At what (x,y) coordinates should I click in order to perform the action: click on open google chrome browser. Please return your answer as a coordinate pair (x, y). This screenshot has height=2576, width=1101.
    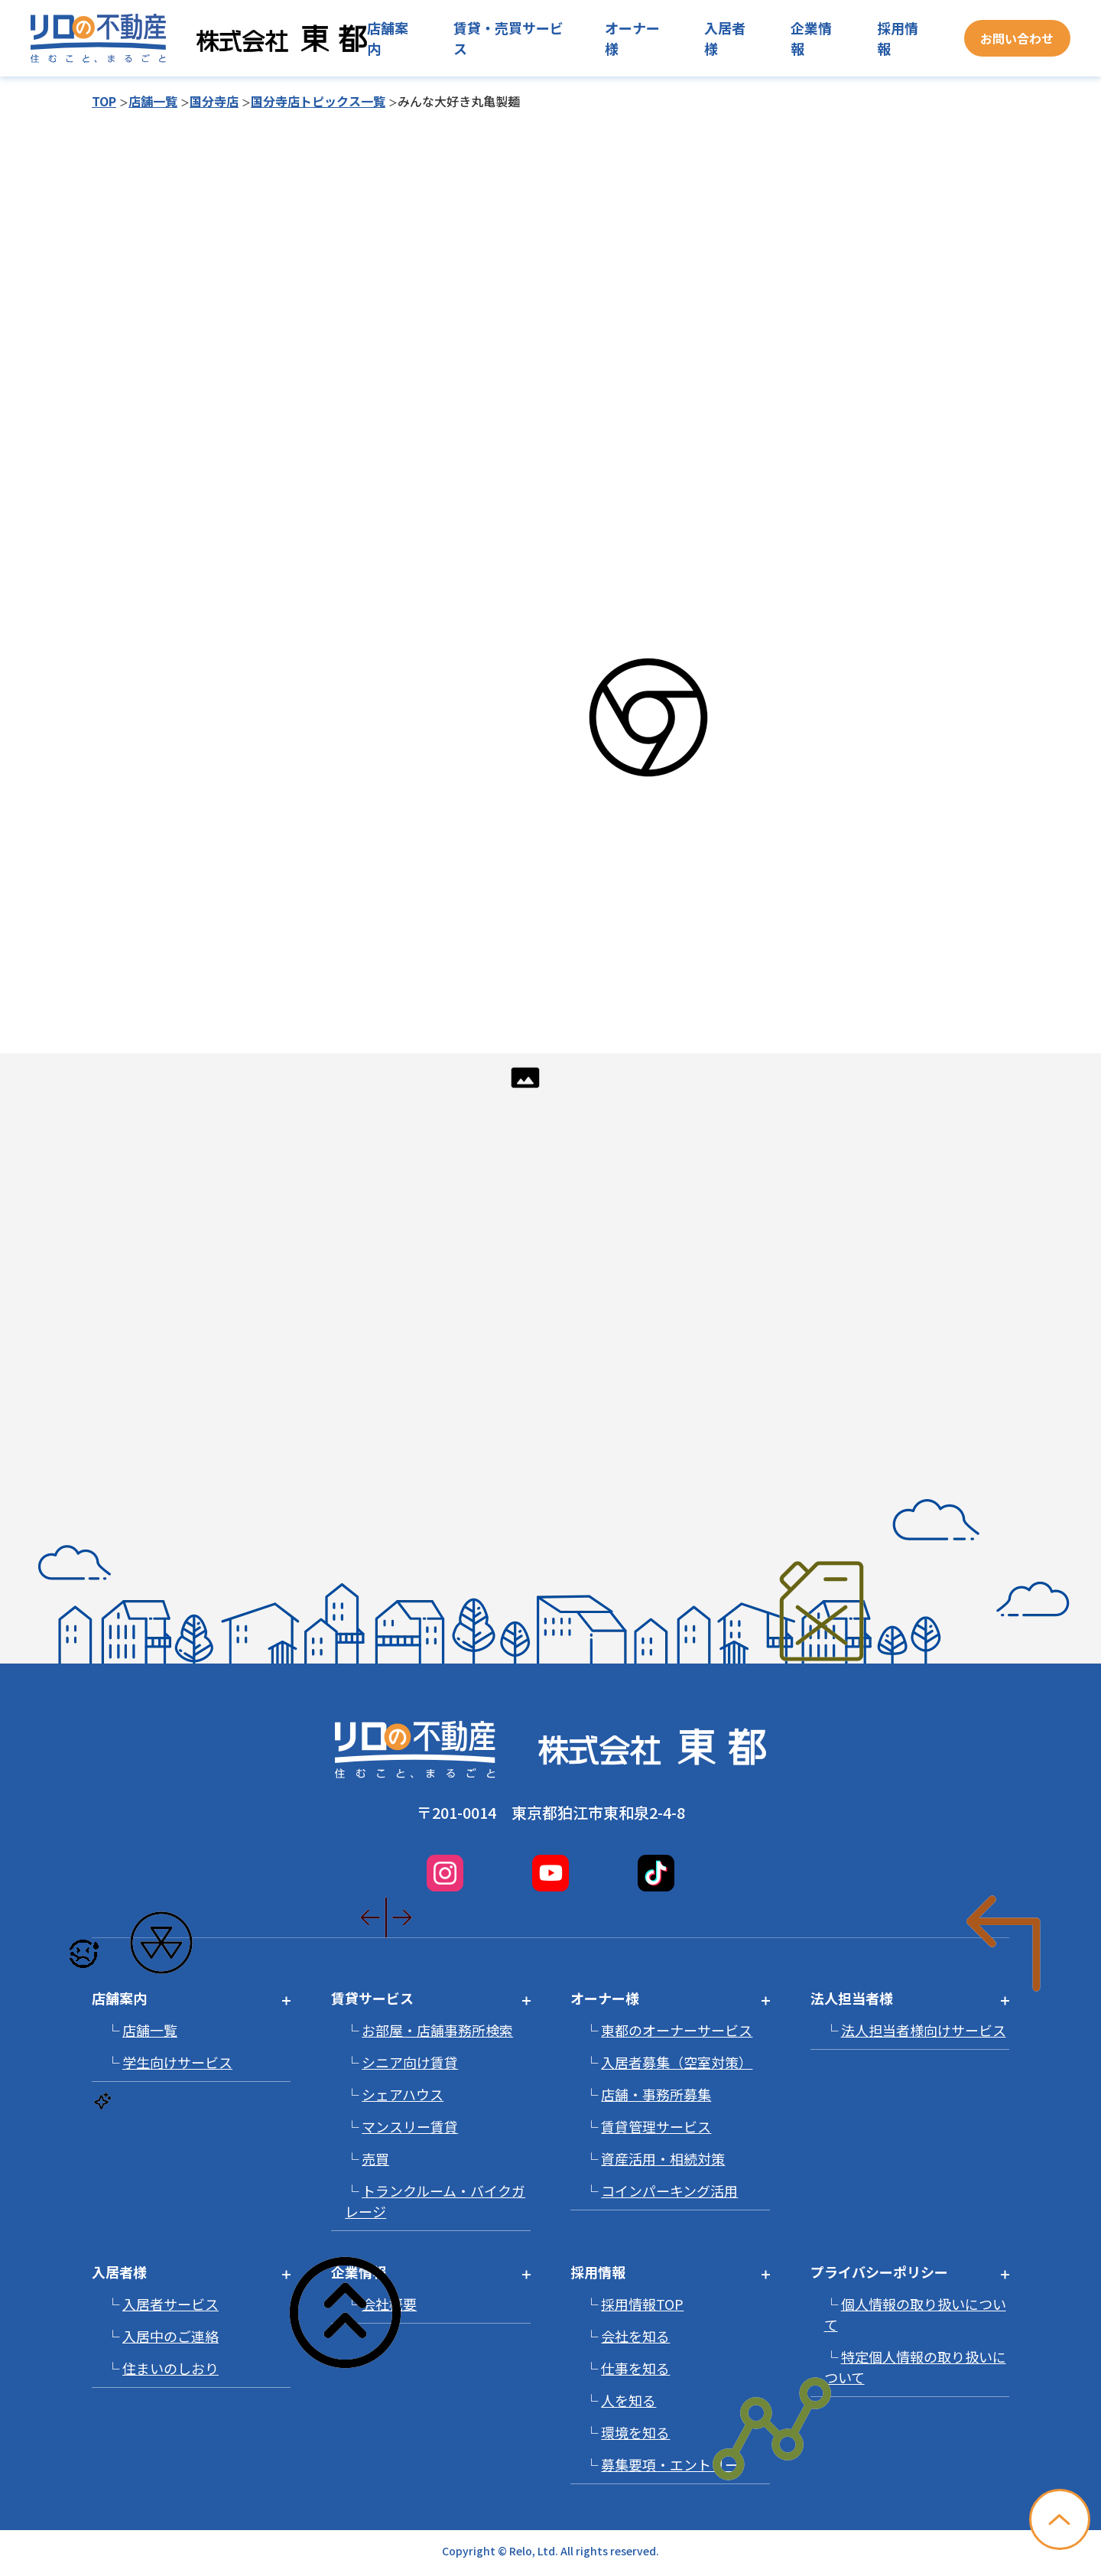
    Looking at the image, I should click on (648, 717).